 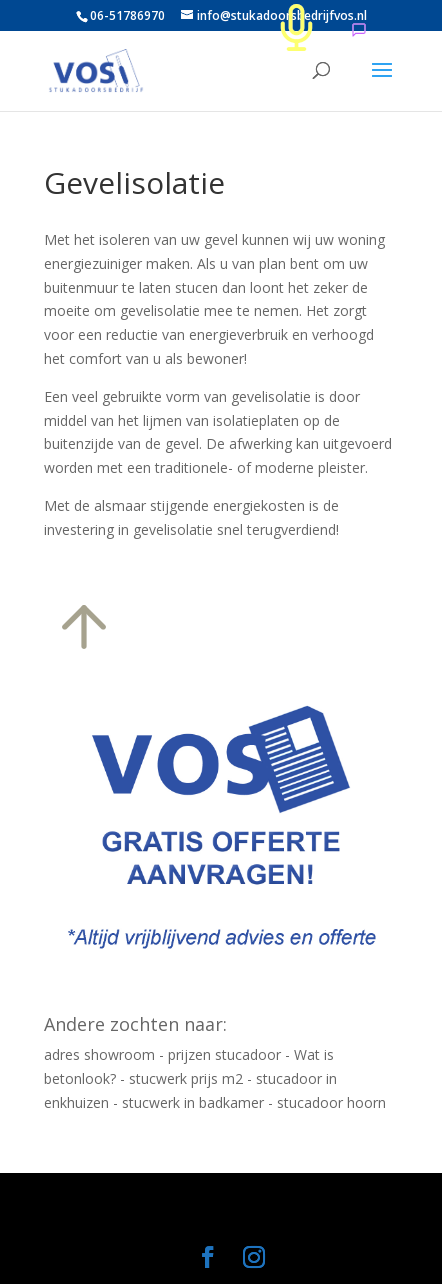 I want to click on tap to use voice input, so click(x=296, y=27).